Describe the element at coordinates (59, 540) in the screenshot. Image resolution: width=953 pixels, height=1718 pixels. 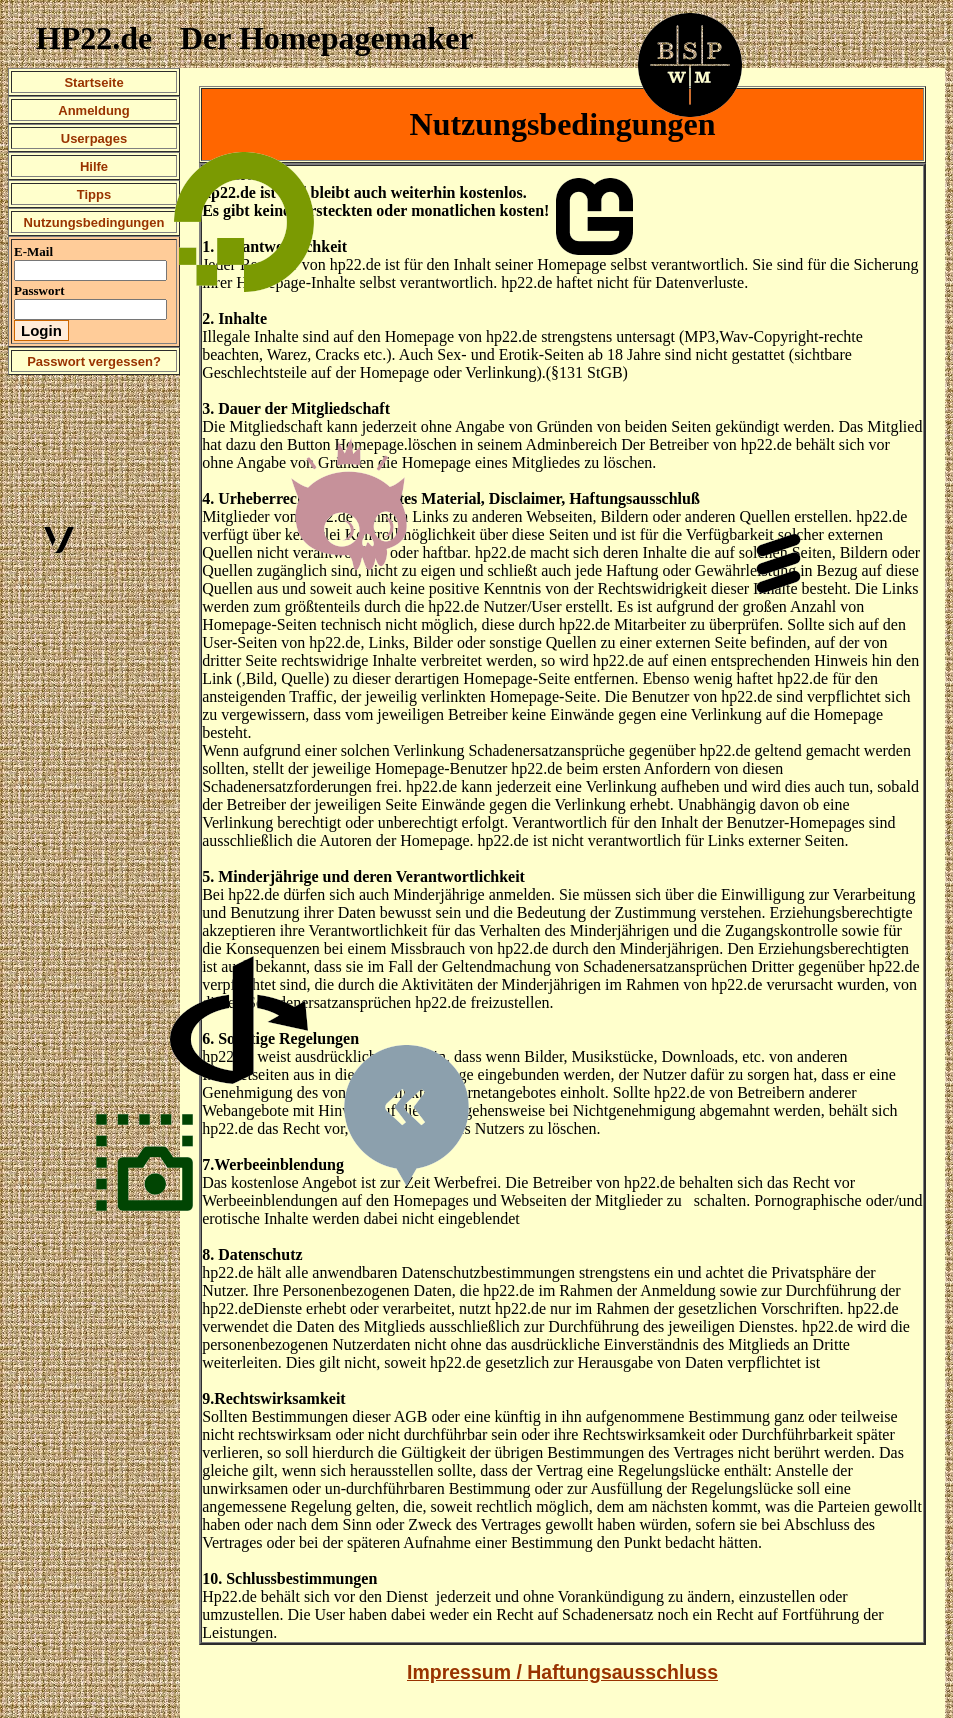
I see `vonage app or service` at that location.